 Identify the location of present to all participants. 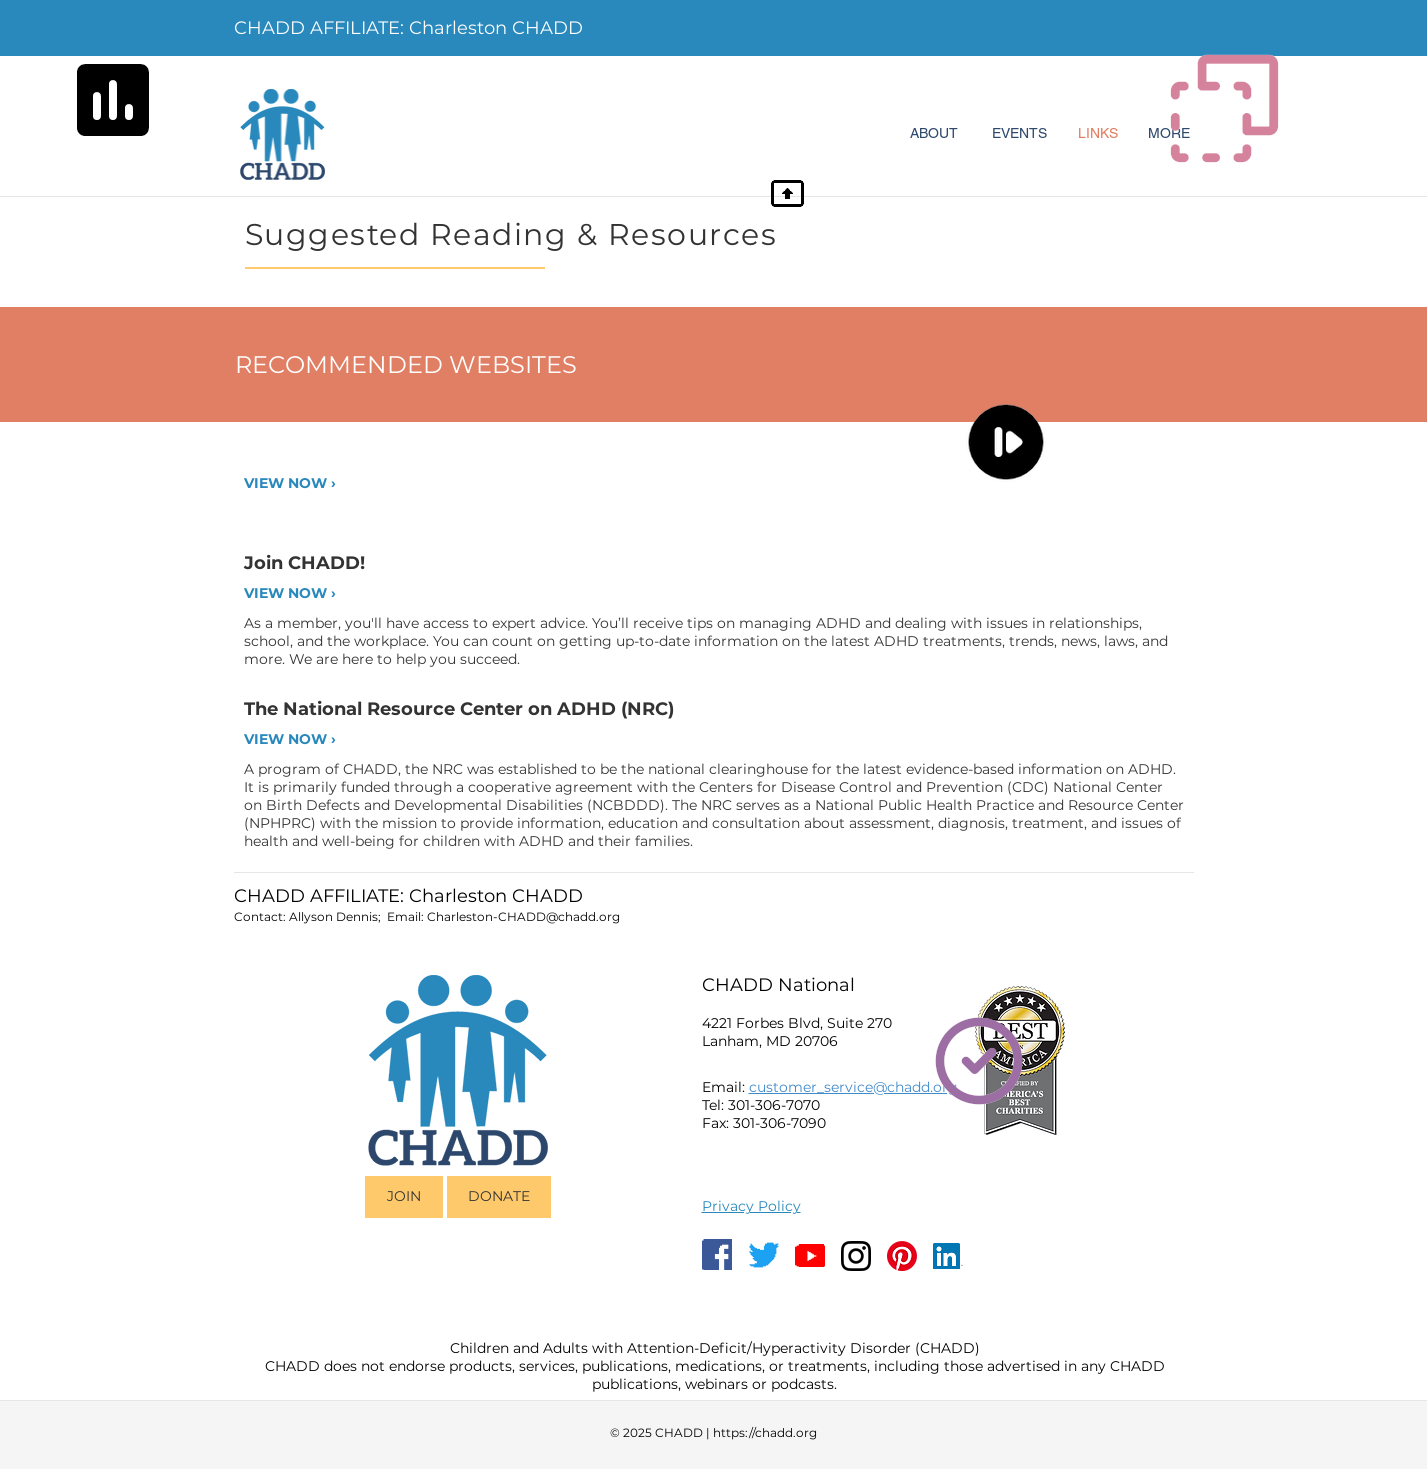
(787, 193).